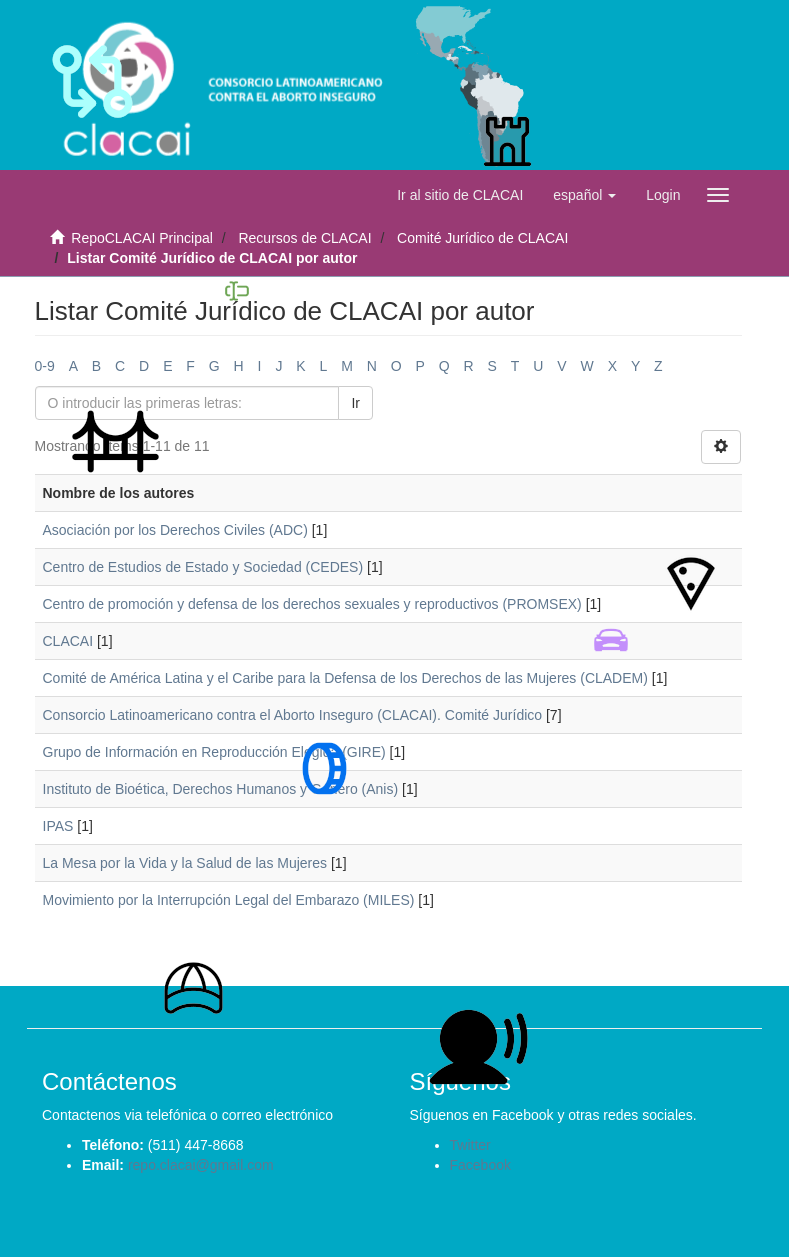 The width and height of the screenshot is (789, 1257). What do you see at coordinates (507, 140) in the screenshot?
I see `access castle or fortress-themed game content` at bounding box center [507, 140].